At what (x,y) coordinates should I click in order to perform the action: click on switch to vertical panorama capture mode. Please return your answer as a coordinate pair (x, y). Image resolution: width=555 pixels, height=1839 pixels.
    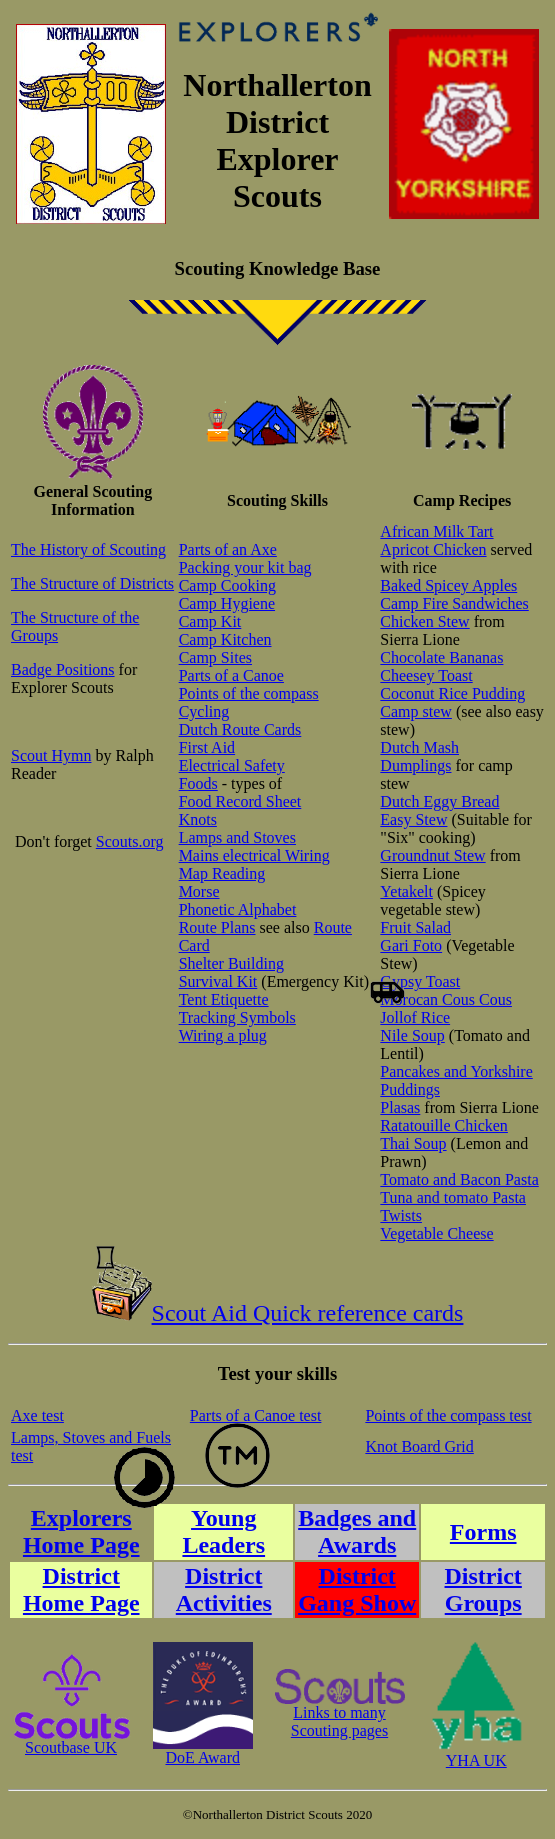
    Looking at the image, I should click on (105, 1257).